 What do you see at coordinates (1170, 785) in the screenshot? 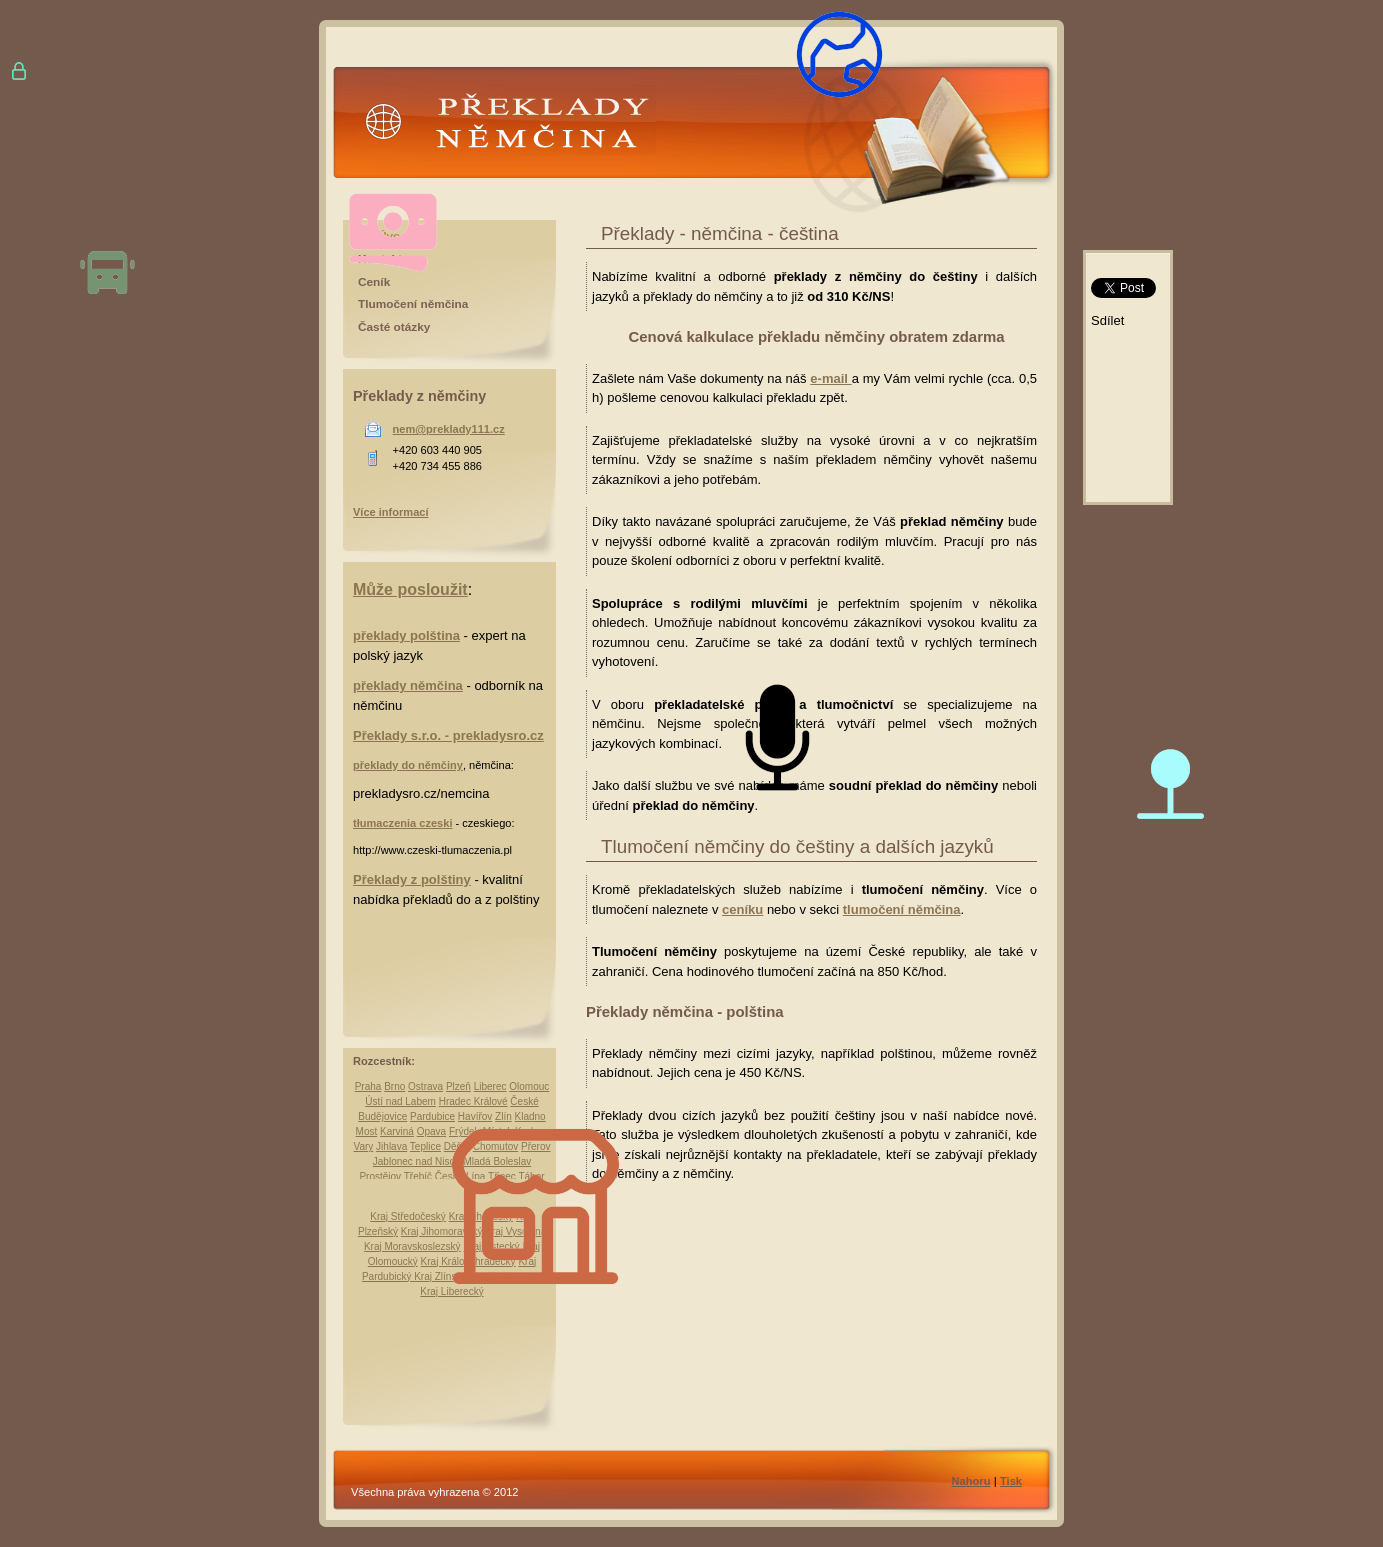
I see `mark a location on the map` at bounding box center [1170, 785].